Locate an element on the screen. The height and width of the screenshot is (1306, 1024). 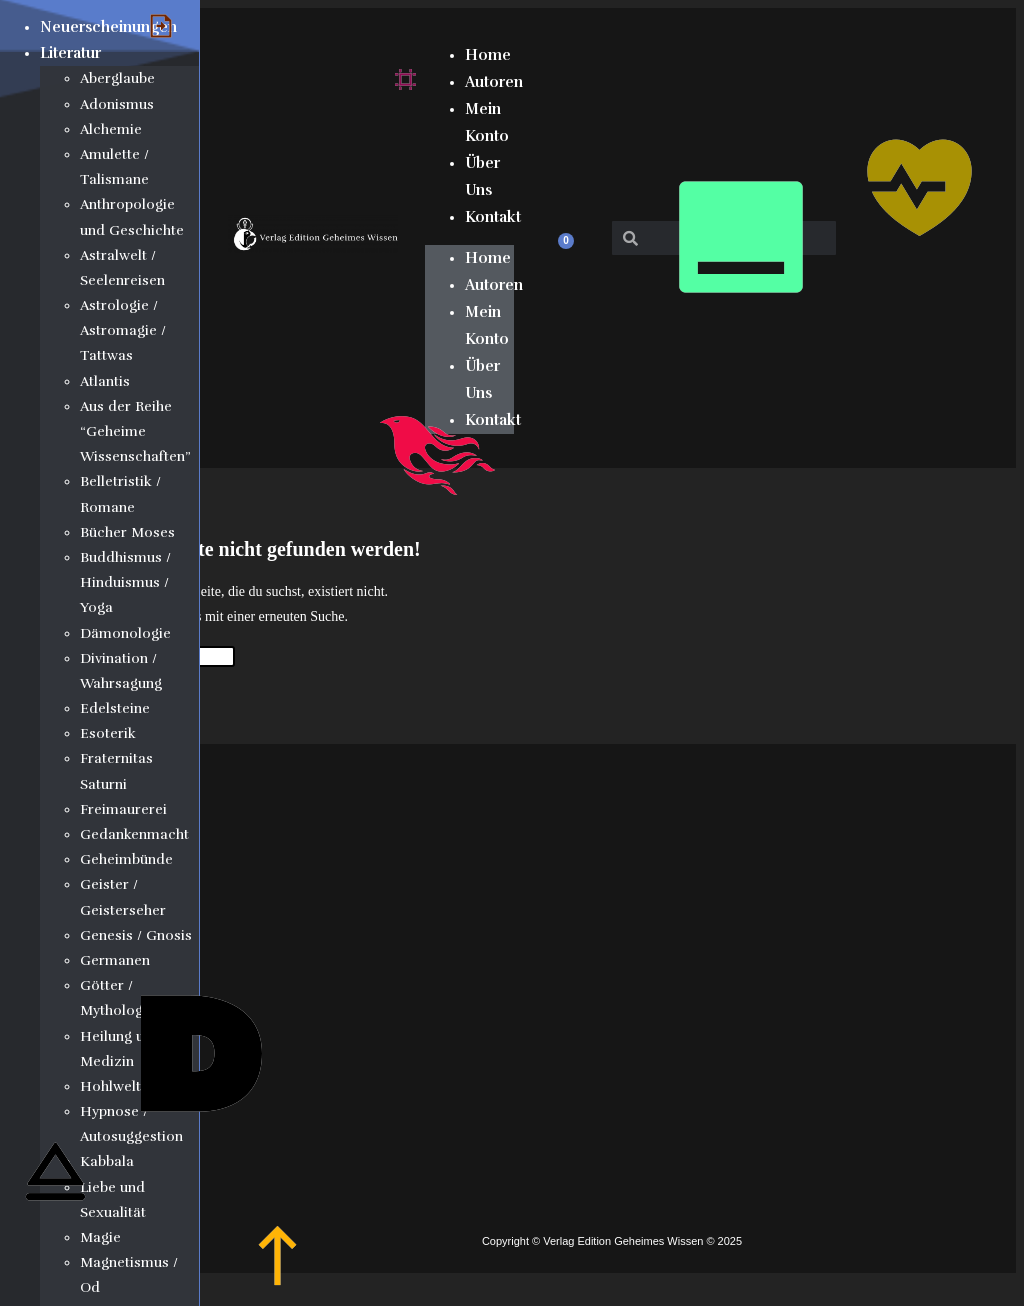
select or edit an artboard is located at coordinates (405, 79).